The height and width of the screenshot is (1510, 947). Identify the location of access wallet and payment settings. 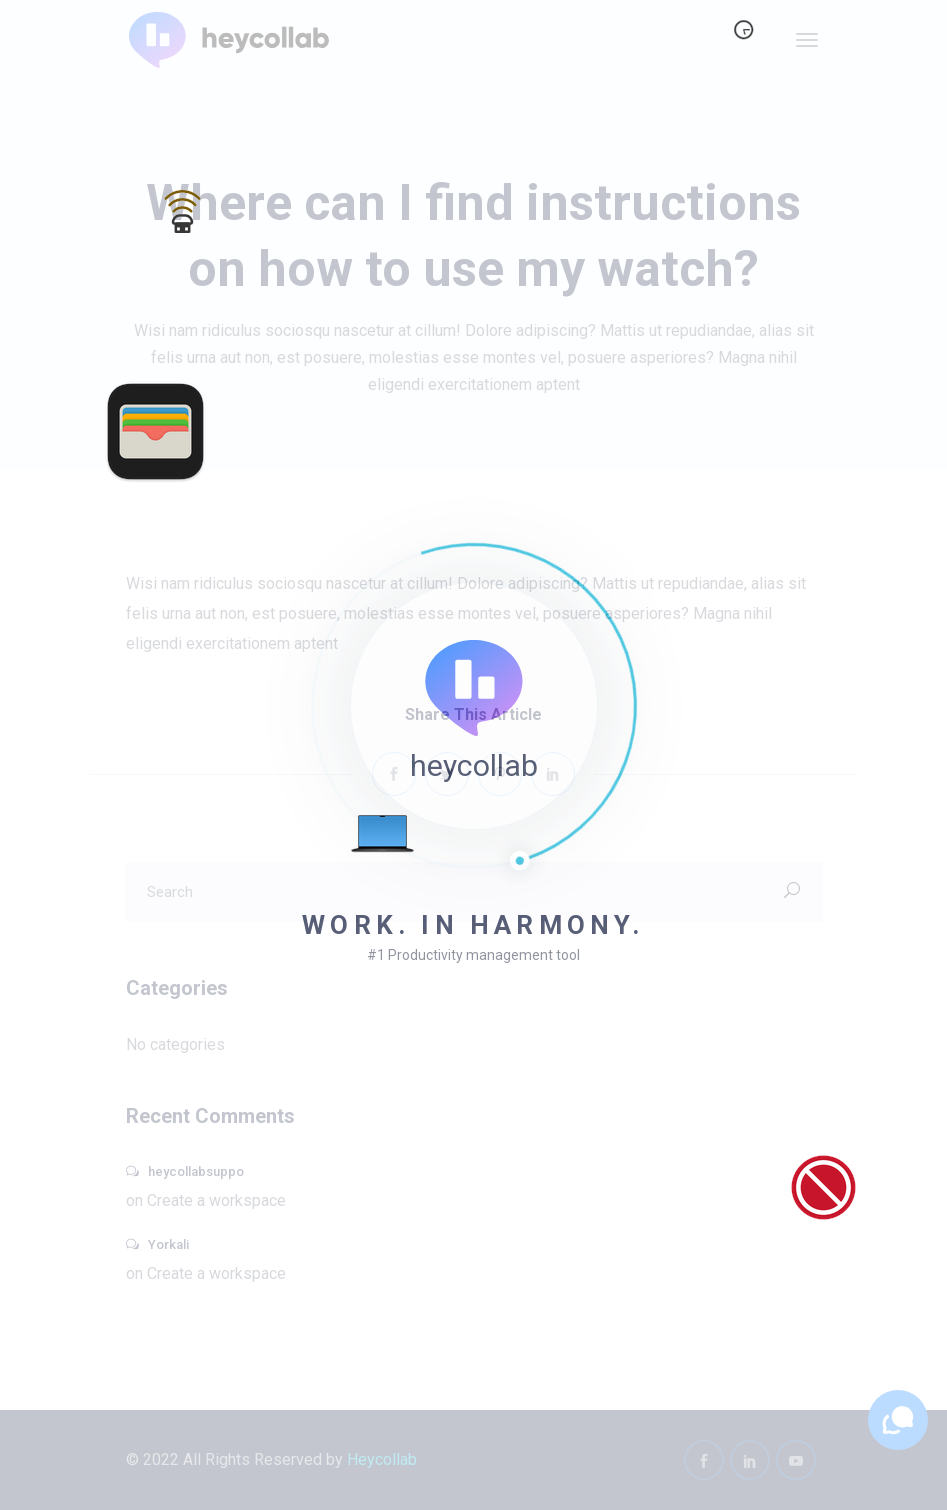
(155, 431).